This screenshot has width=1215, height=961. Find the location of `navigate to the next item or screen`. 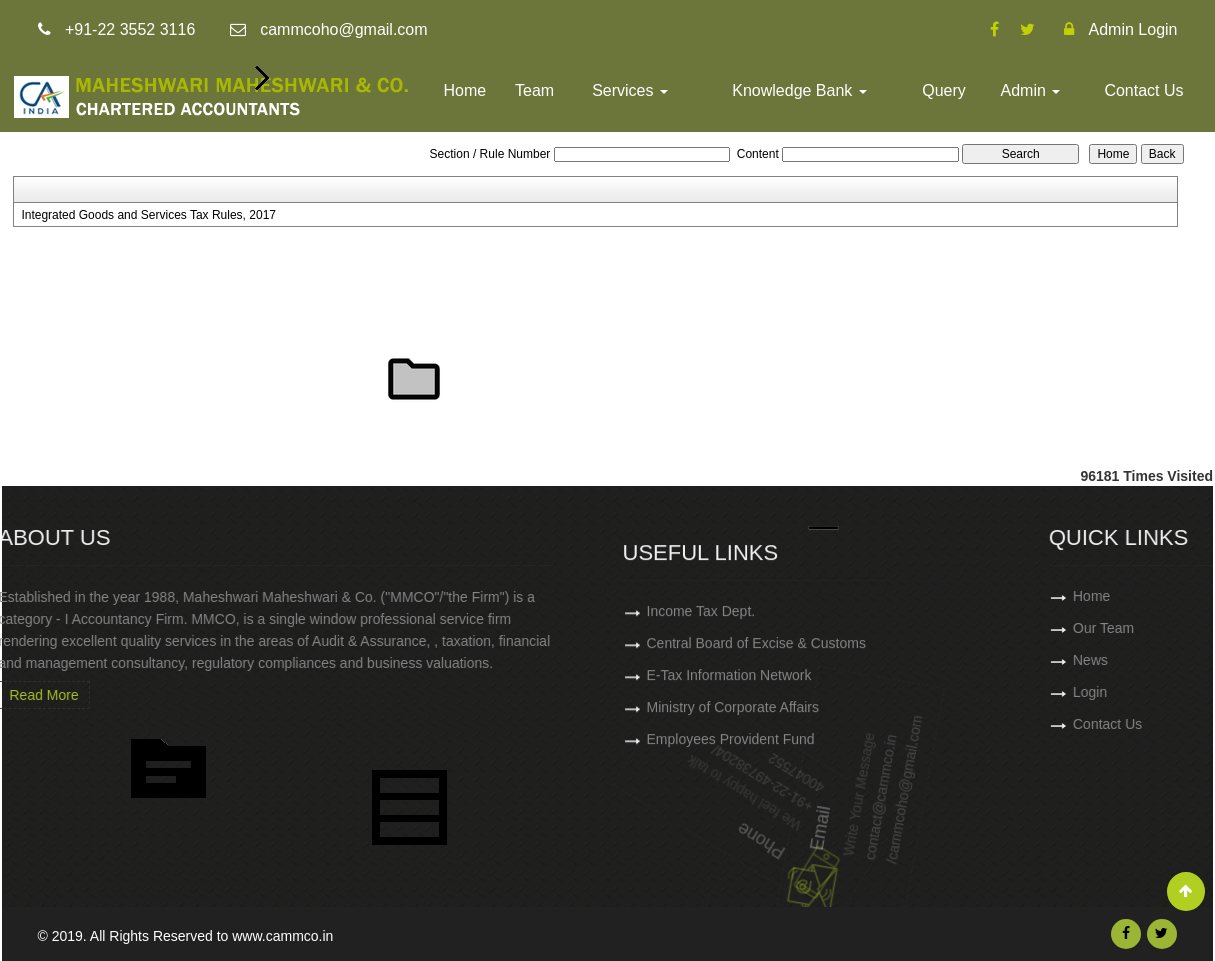

navigate to the next item or screen is located at coordinates (262, 78).